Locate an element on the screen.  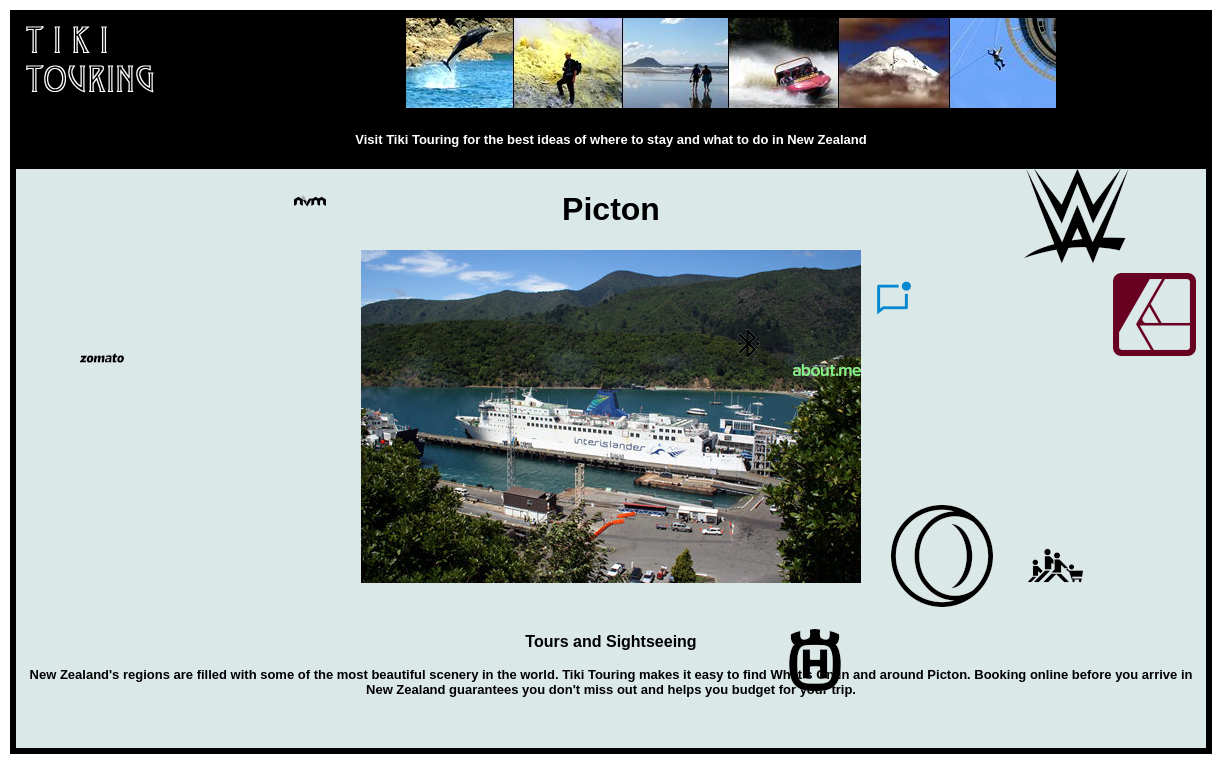
nvm (node version manager) logo is located at coordinates (310, 201).